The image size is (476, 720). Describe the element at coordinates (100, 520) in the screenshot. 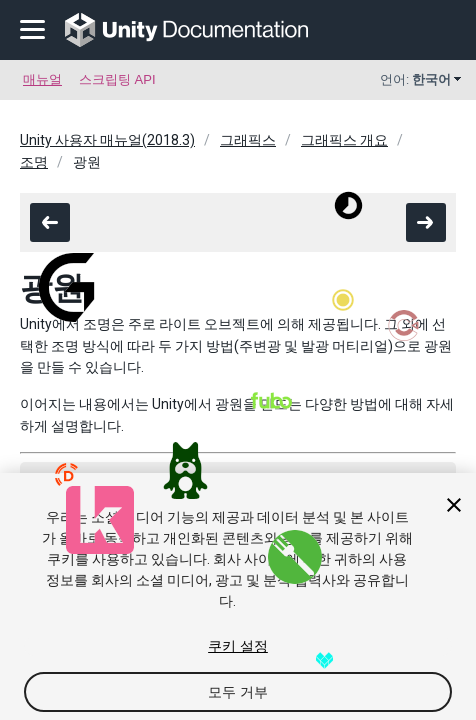

I see `open the Infomaniak app or service` at that location.